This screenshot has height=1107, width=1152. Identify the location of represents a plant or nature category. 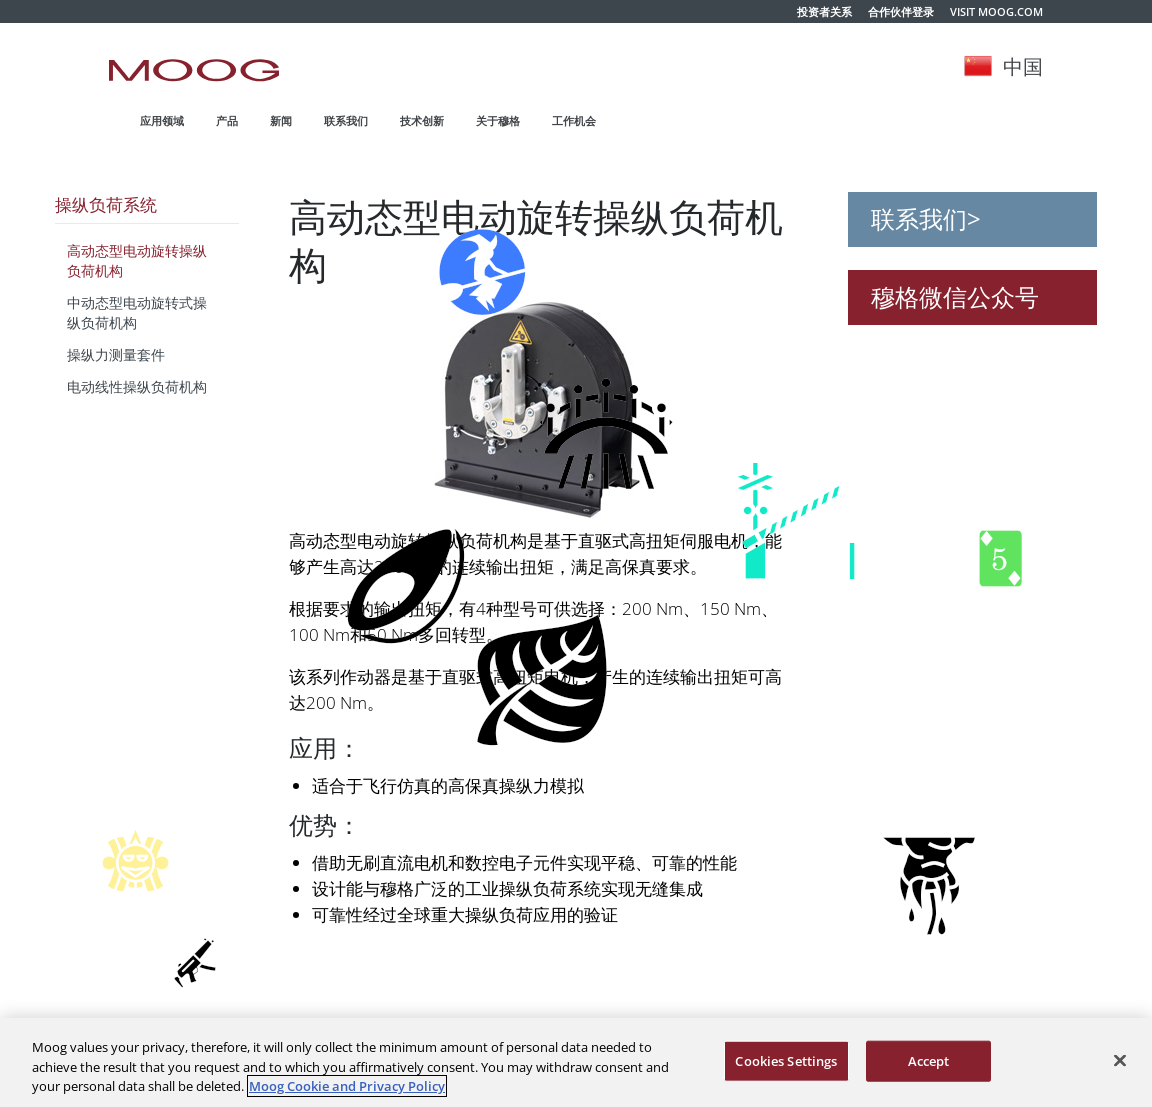
(541, 679).